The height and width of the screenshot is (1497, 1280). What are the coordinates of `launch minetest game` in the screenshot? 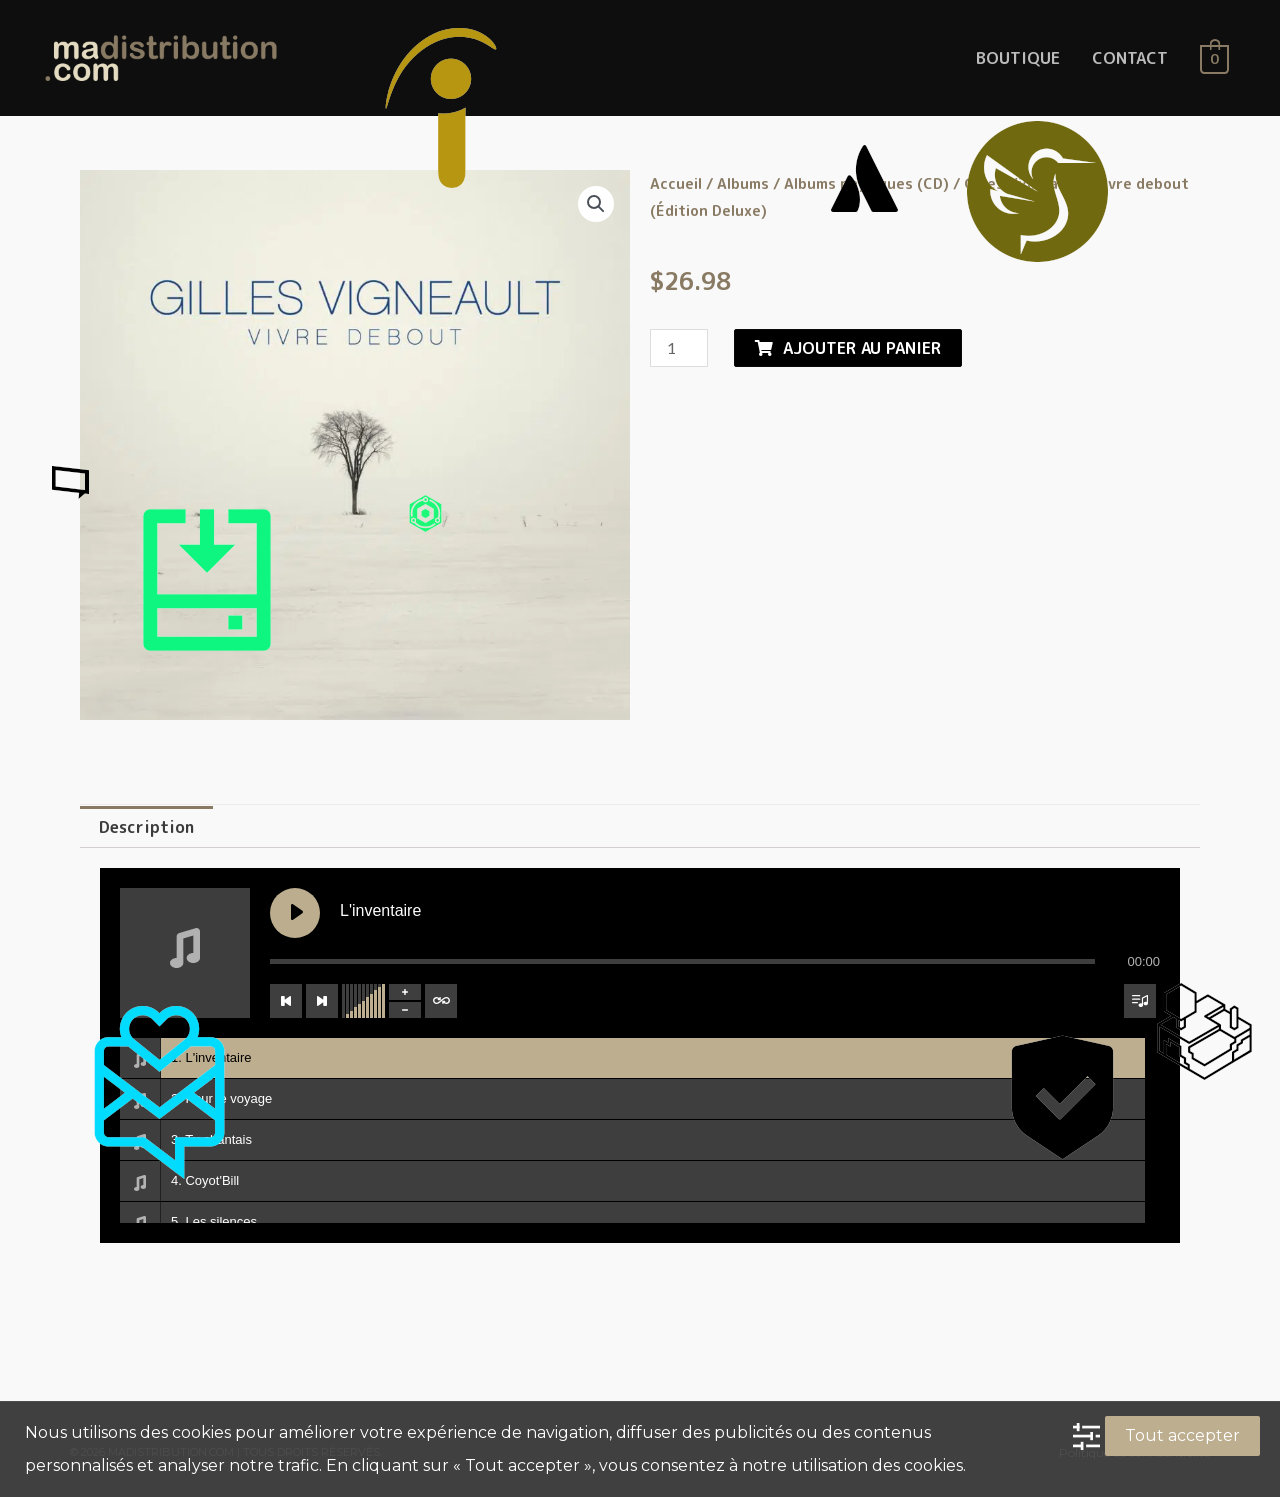 It's located at (1204, 1031).